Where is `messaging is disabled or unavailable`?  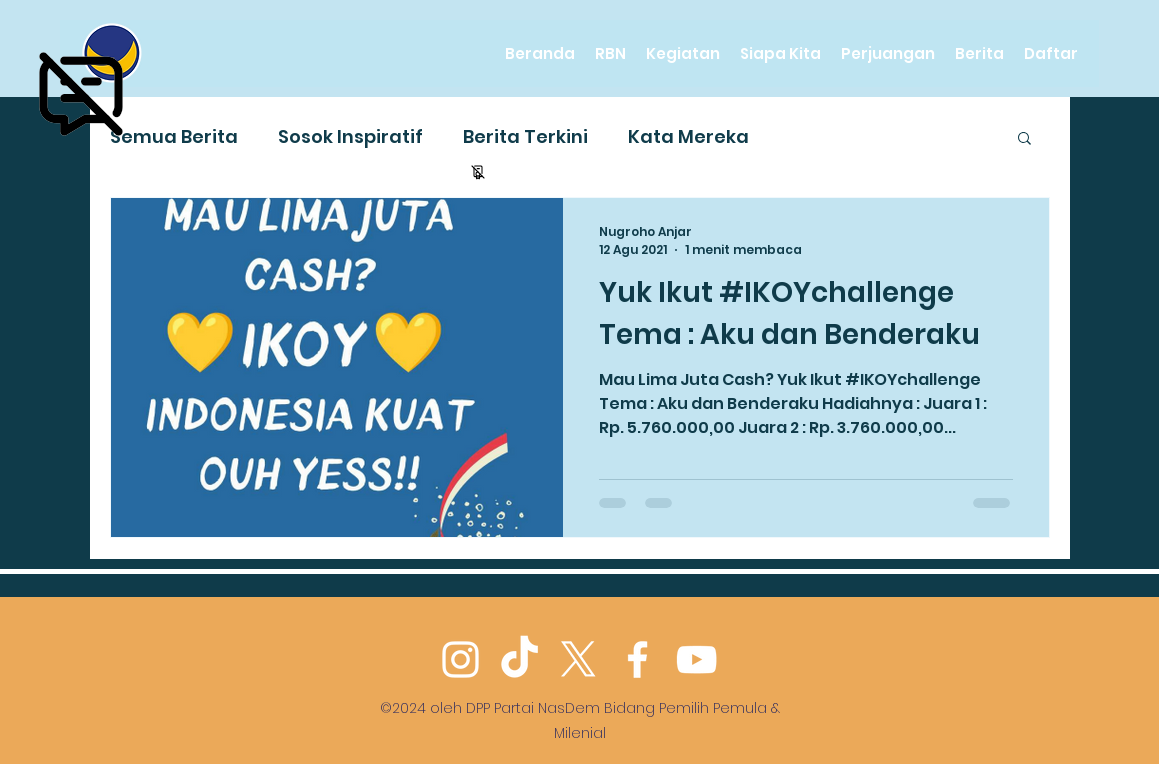 messaging is disabled or unavailable is located at coordinates (81, 94).